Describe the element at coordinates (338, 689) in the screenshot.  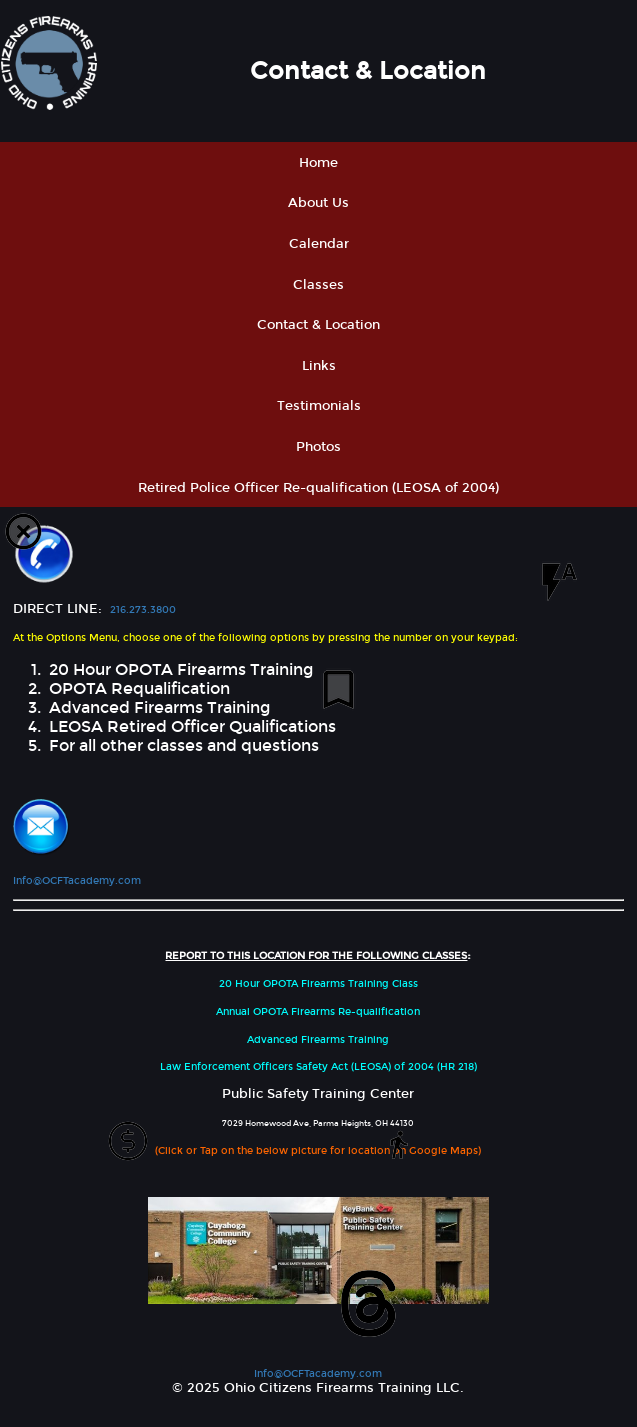
I see `save this item for later` at that location.